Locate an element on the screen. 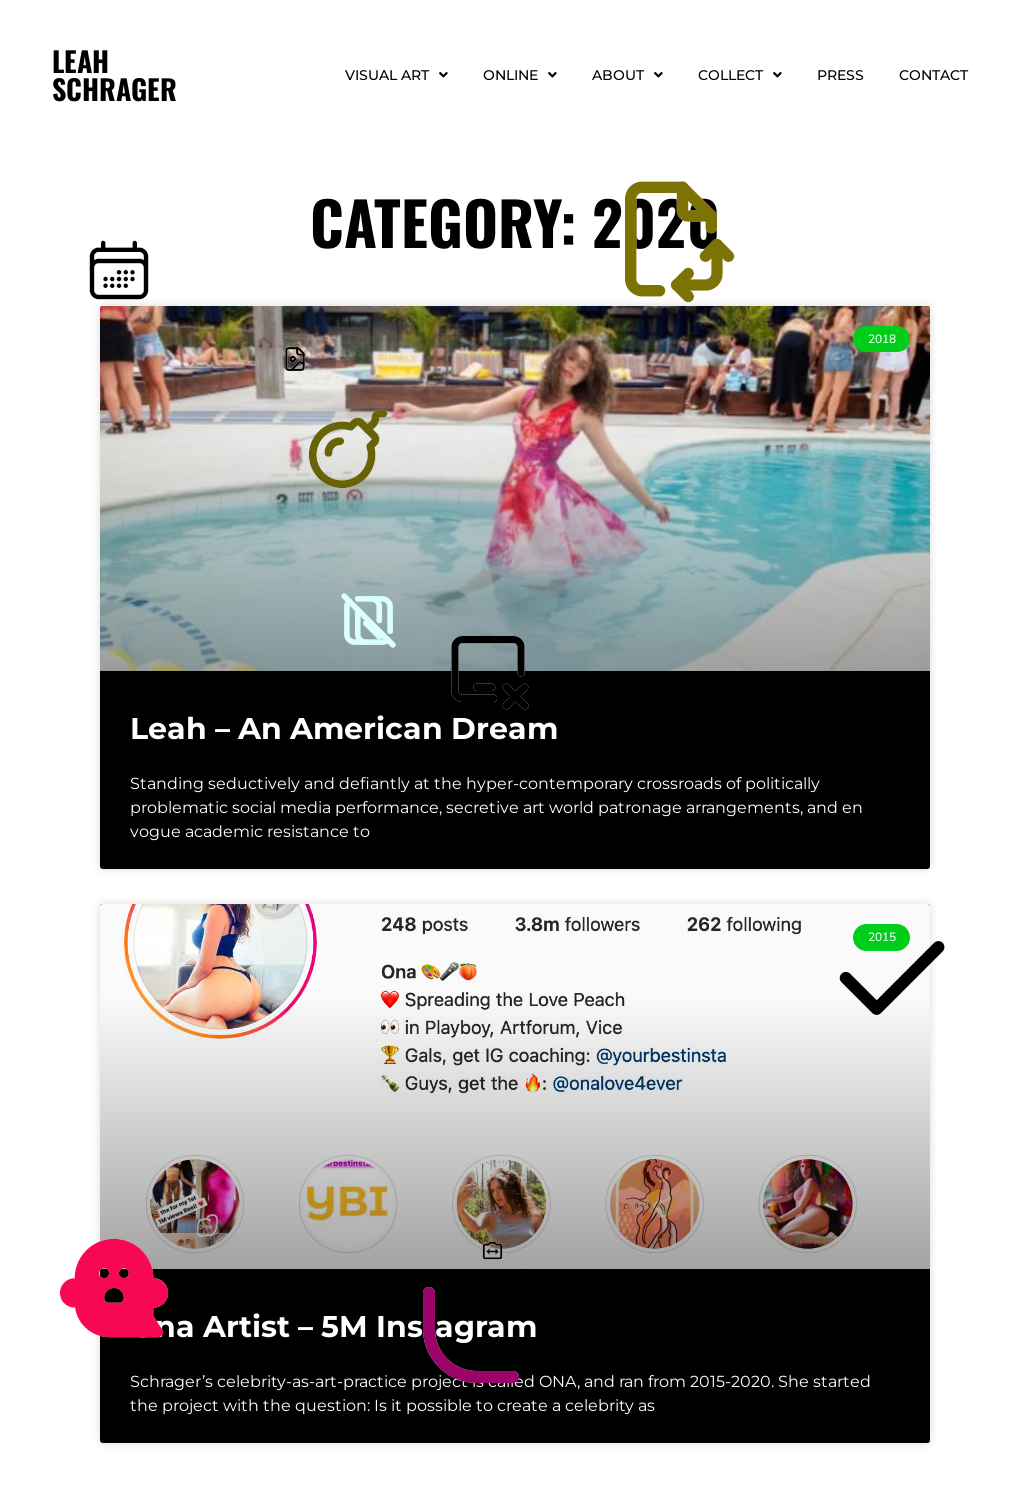 The image size is (1030, 1507). switch between front and rear camera is located at coordinates (492, 1251).